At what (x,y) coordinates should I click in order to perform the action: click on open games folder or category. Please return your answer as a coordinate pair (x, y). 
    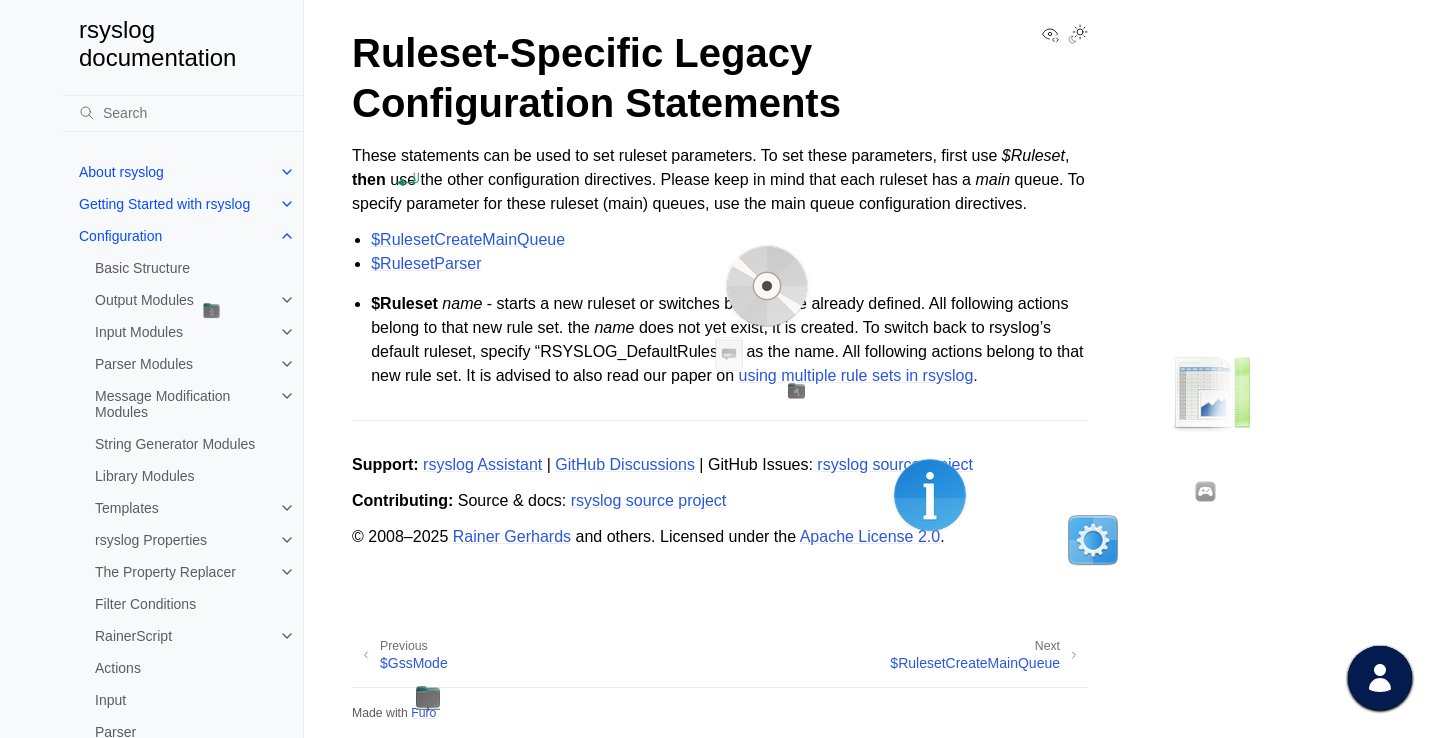
    Looking at the image, I should click on (1205, 491).